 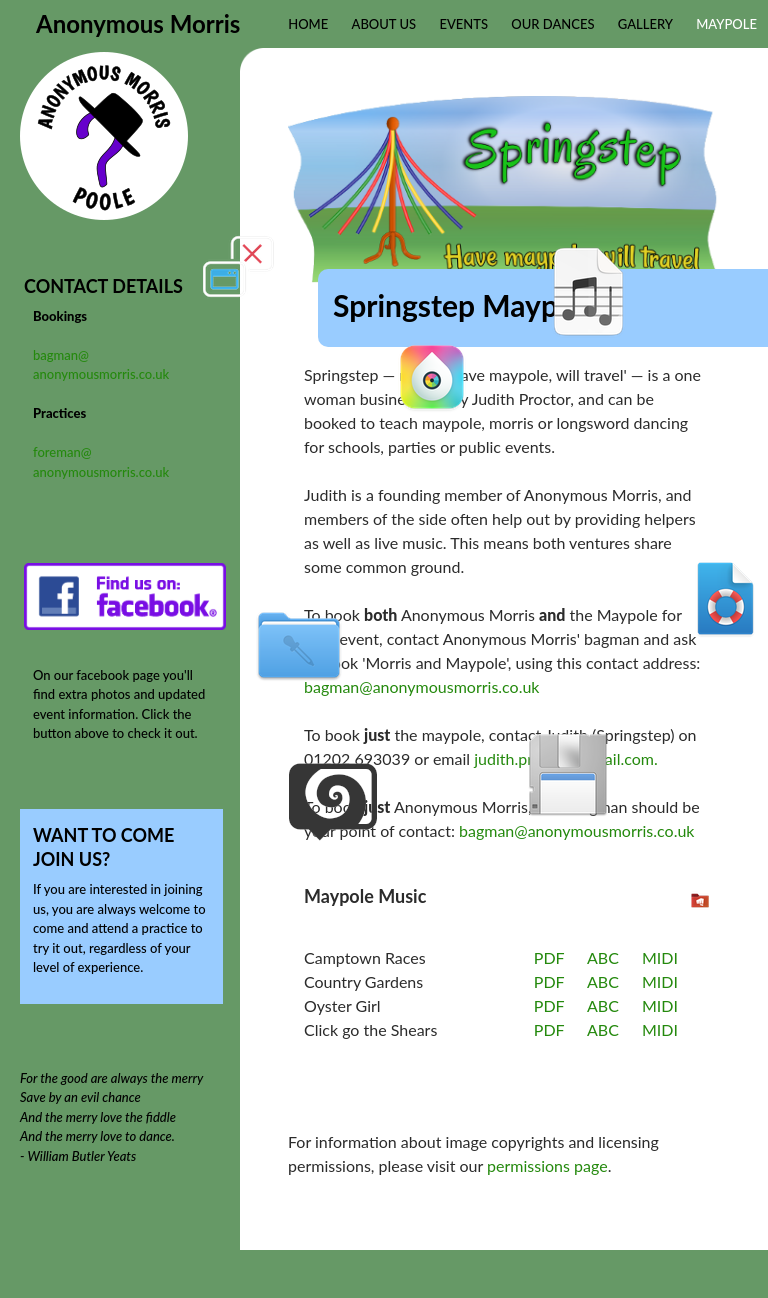 I want to click on magneto-optical disk drive or storage device, so click(x=568, y=775).